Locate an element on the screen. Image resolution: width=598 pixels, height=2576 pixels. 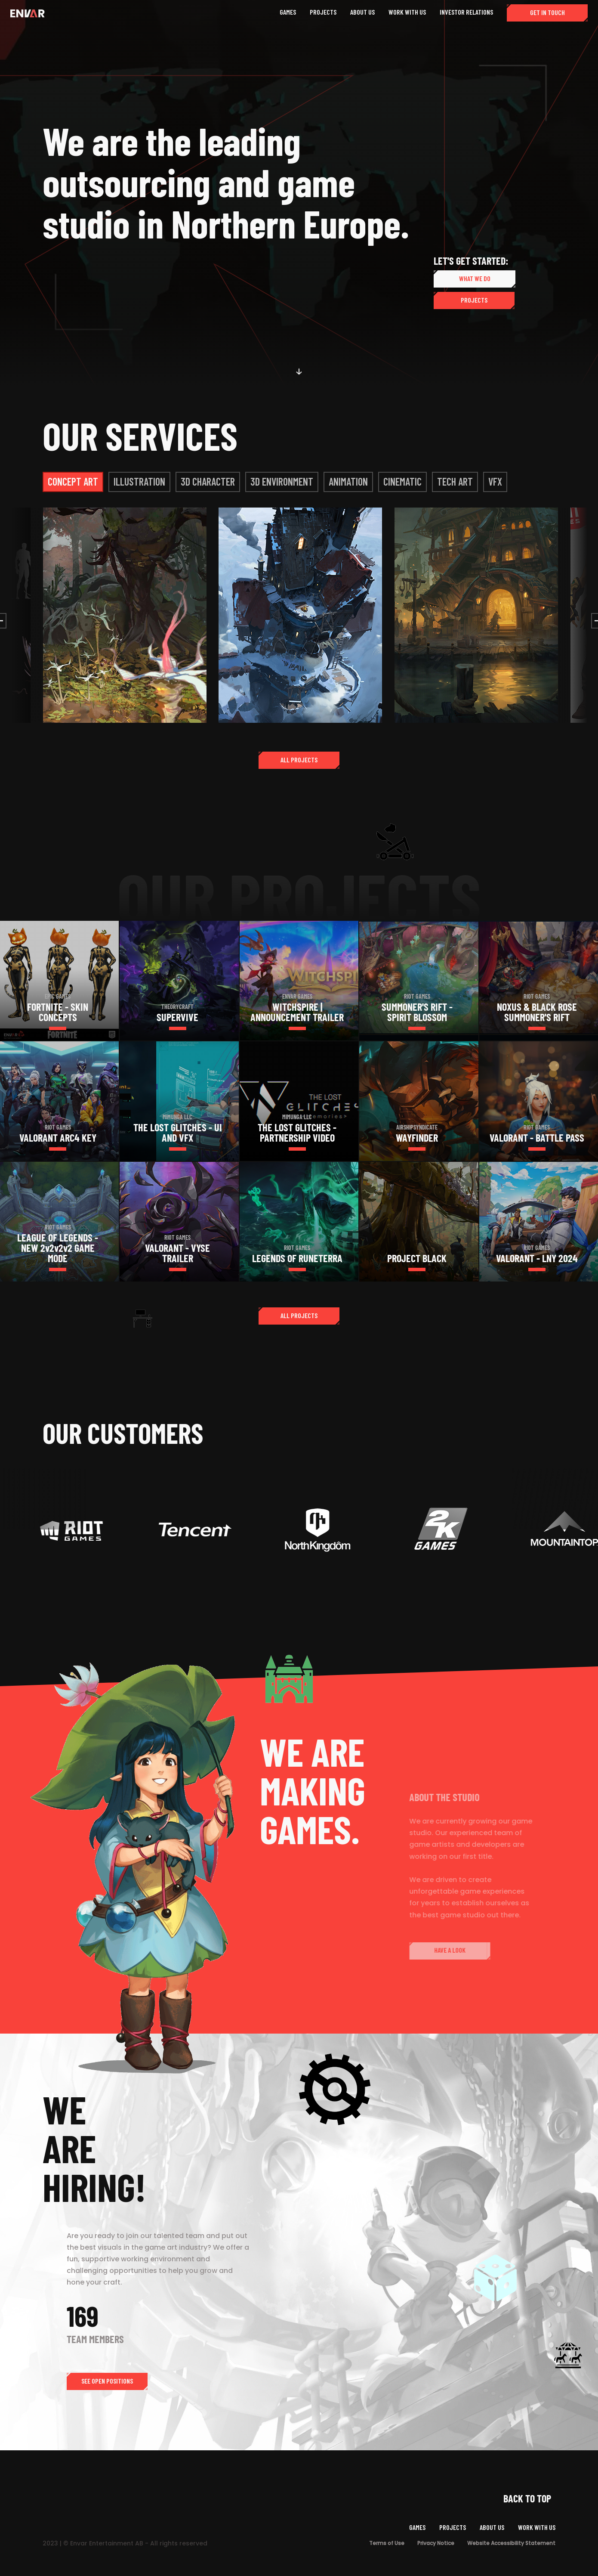
access workspace or office settings is located at coordinates (142, 1316).